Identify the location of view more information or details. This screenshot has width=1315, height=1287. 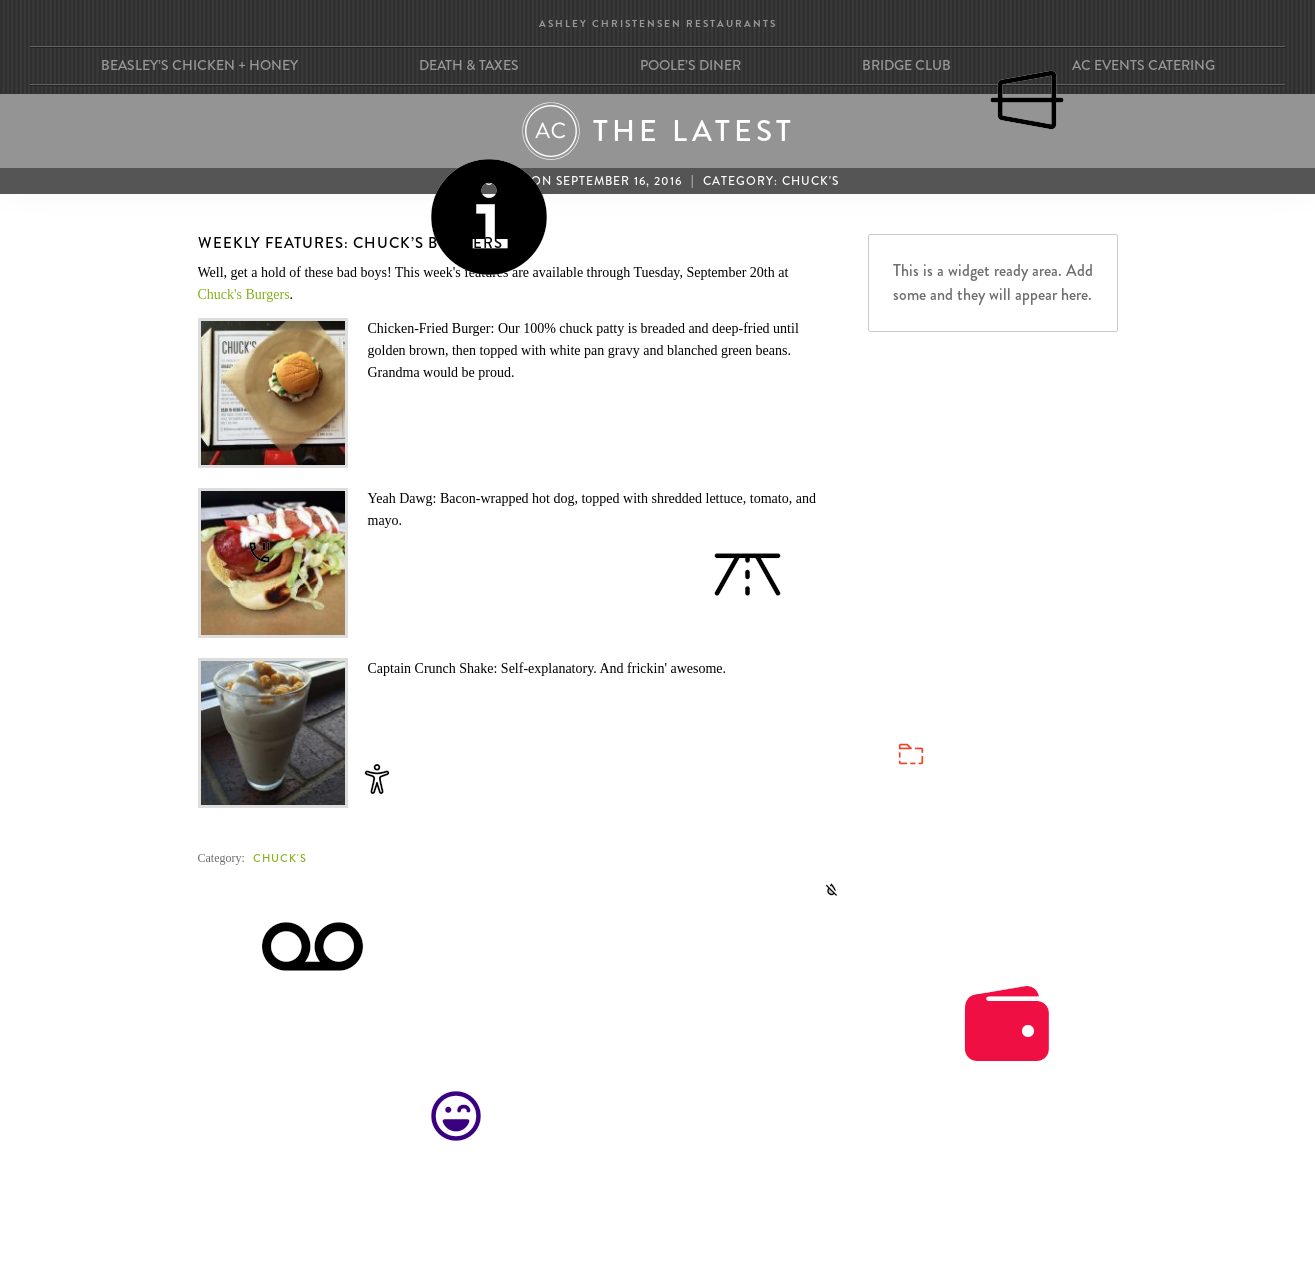
(489, 217).